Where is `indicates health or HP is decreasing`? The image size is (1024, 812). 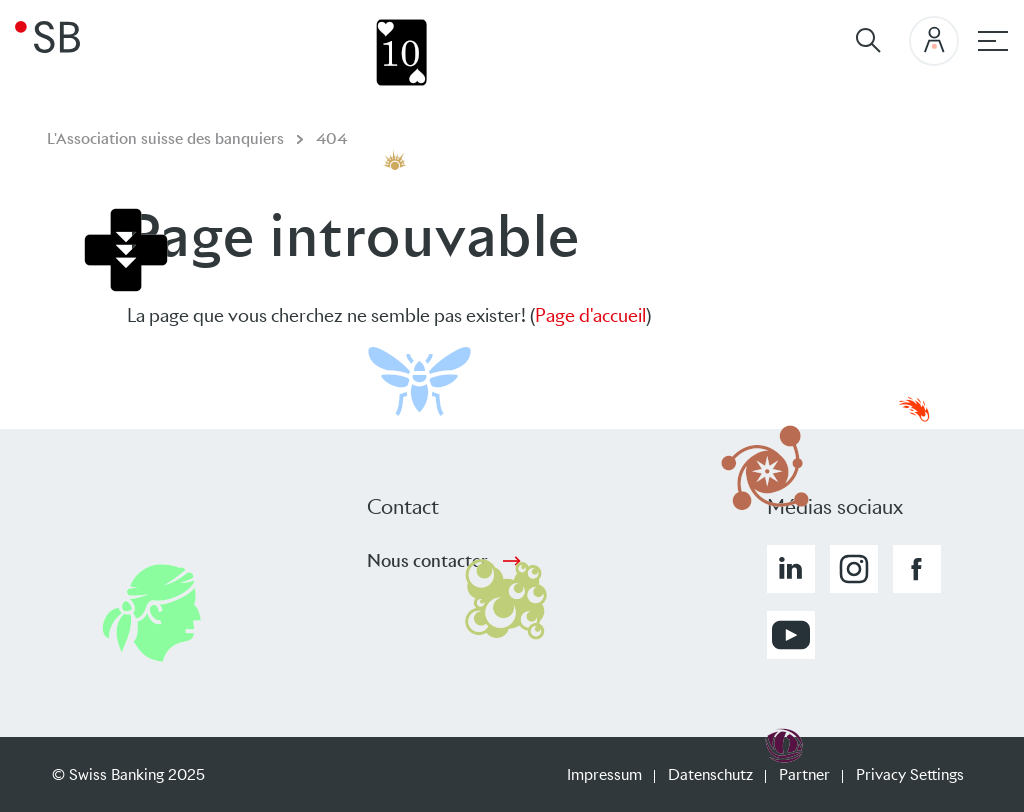
indicates health or HP is decreasing is located at coordinates (126, 250).